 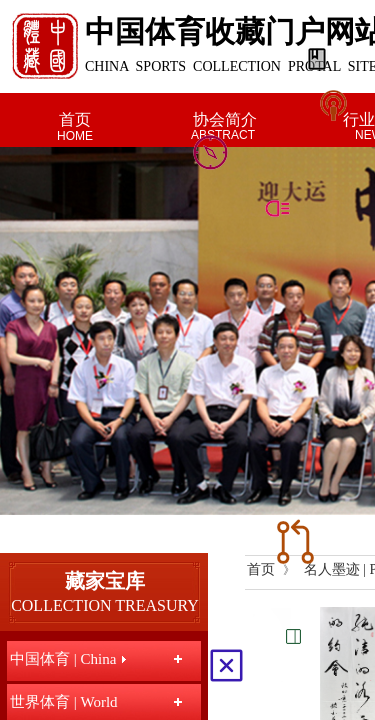 What do you see at coordinates (210, 152) in the screenshot?
I see `navigate to explore or discover features` at bounding box center [210, 152].